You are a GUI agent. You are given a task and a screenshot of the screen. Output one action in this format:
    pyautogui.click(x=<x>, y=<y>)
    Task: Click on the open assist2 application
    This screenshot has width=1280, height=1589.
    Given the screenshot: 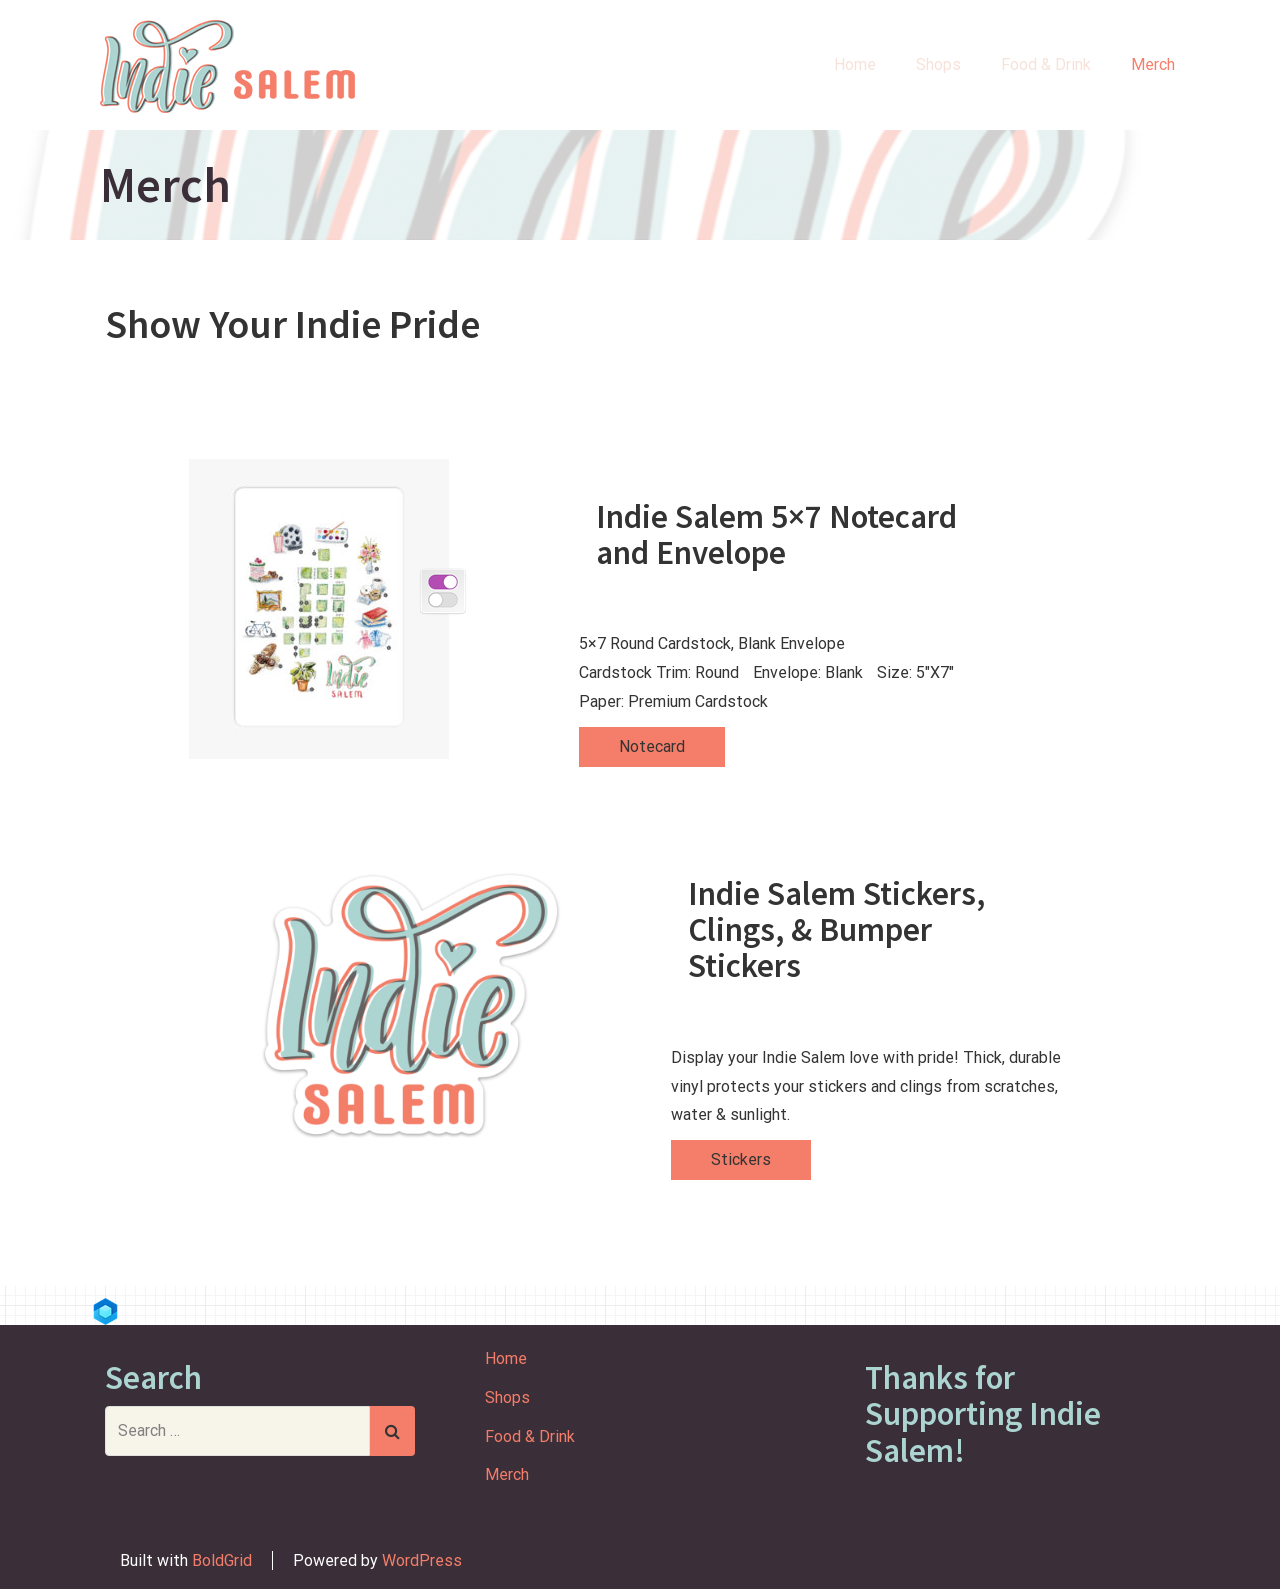 What is the action you would take?
    pyautogui.click(x=105, y=1311)
    